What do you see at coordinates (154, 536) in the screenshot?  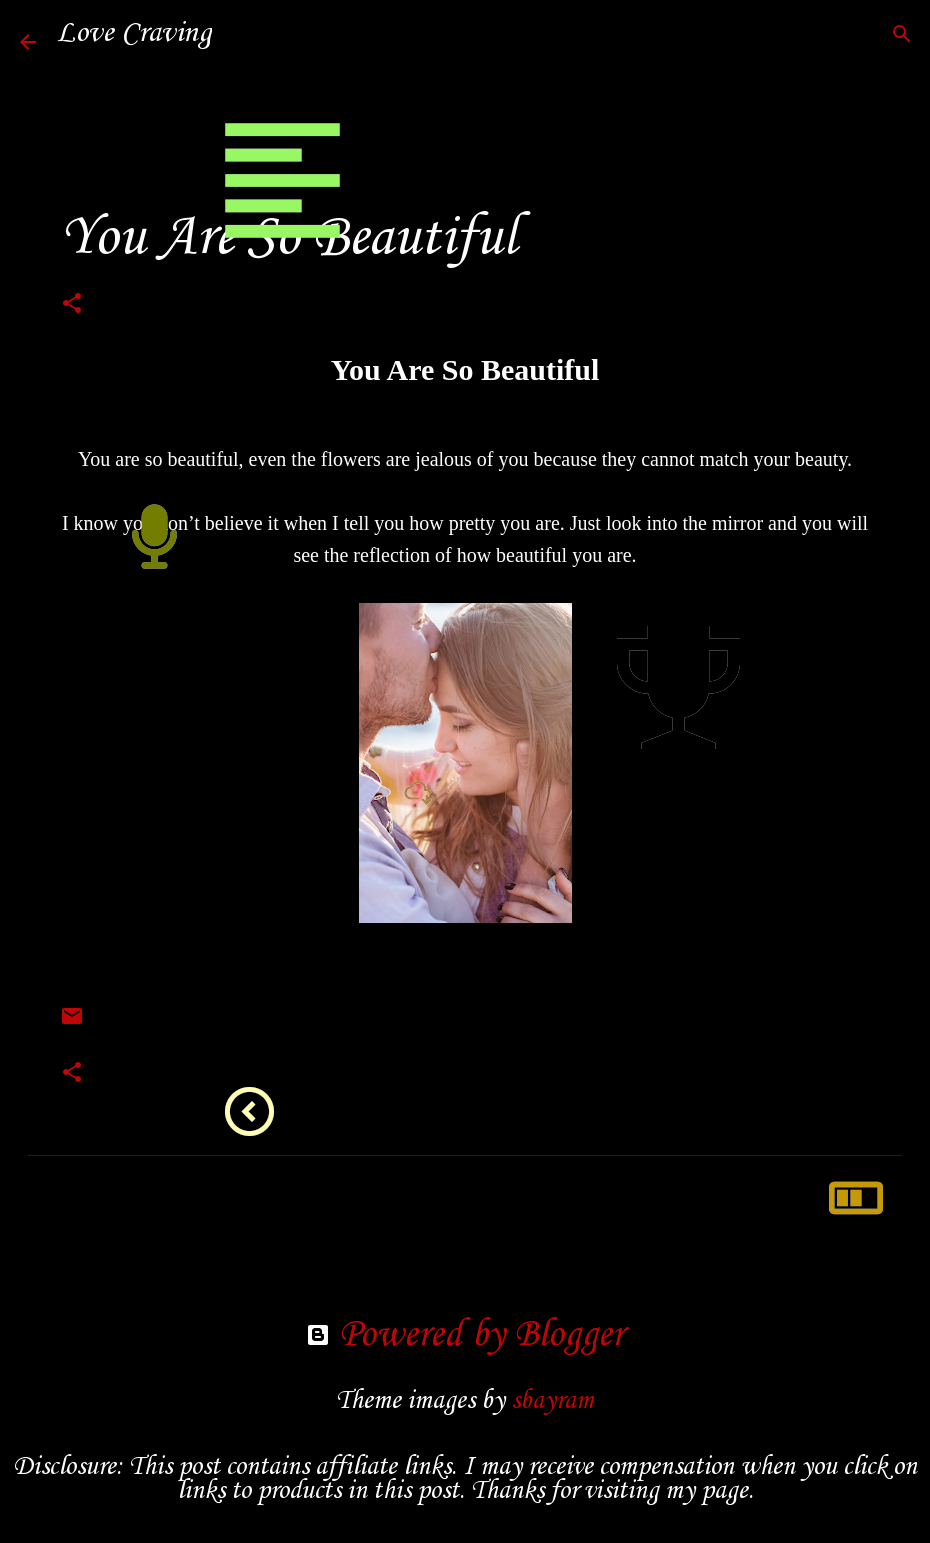 I see `tap to start voice recording` at bounding box center [154, 536].